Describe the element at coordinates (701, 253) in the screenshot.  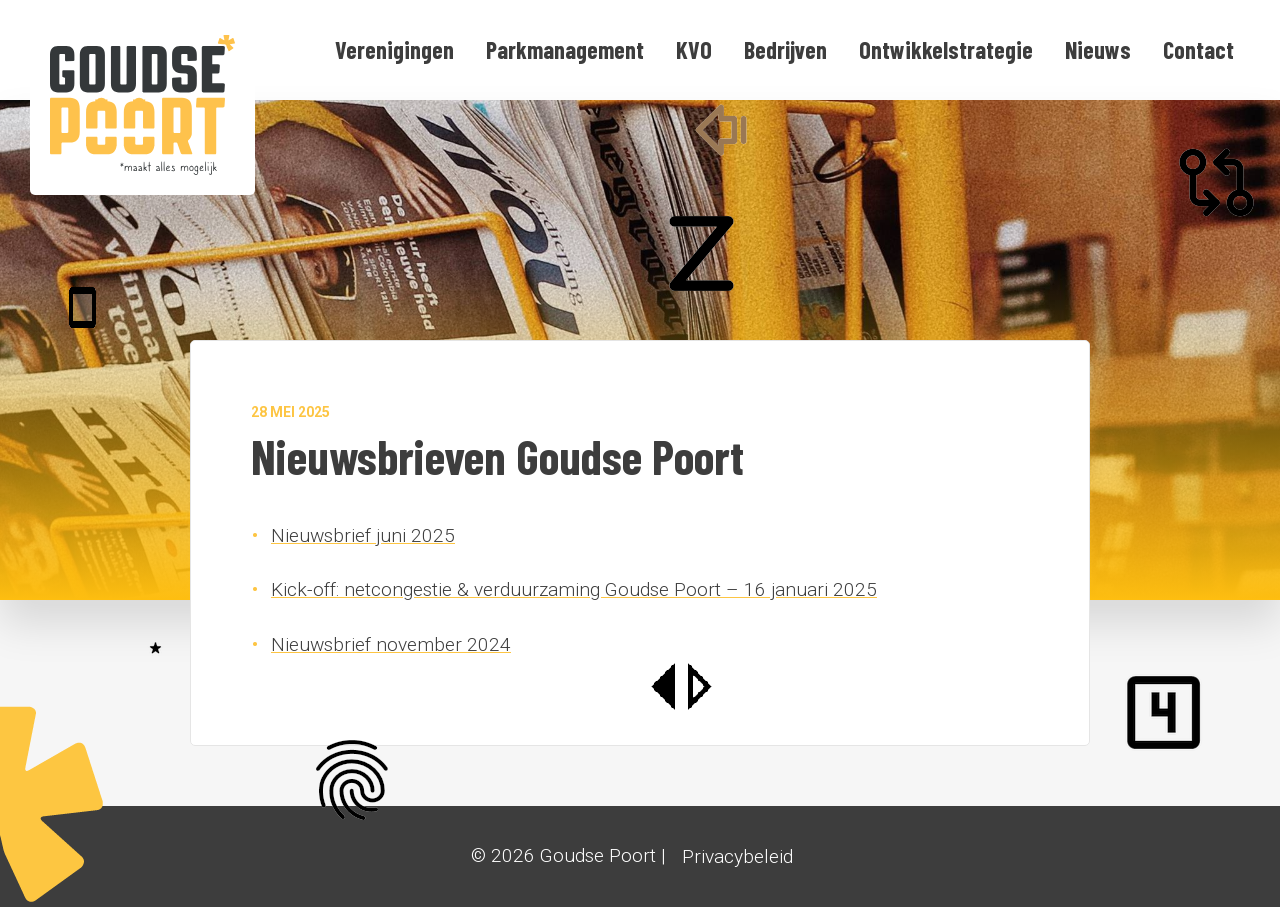
I see `indicates items starting with the letter Z in an alphabetical list` at that location.